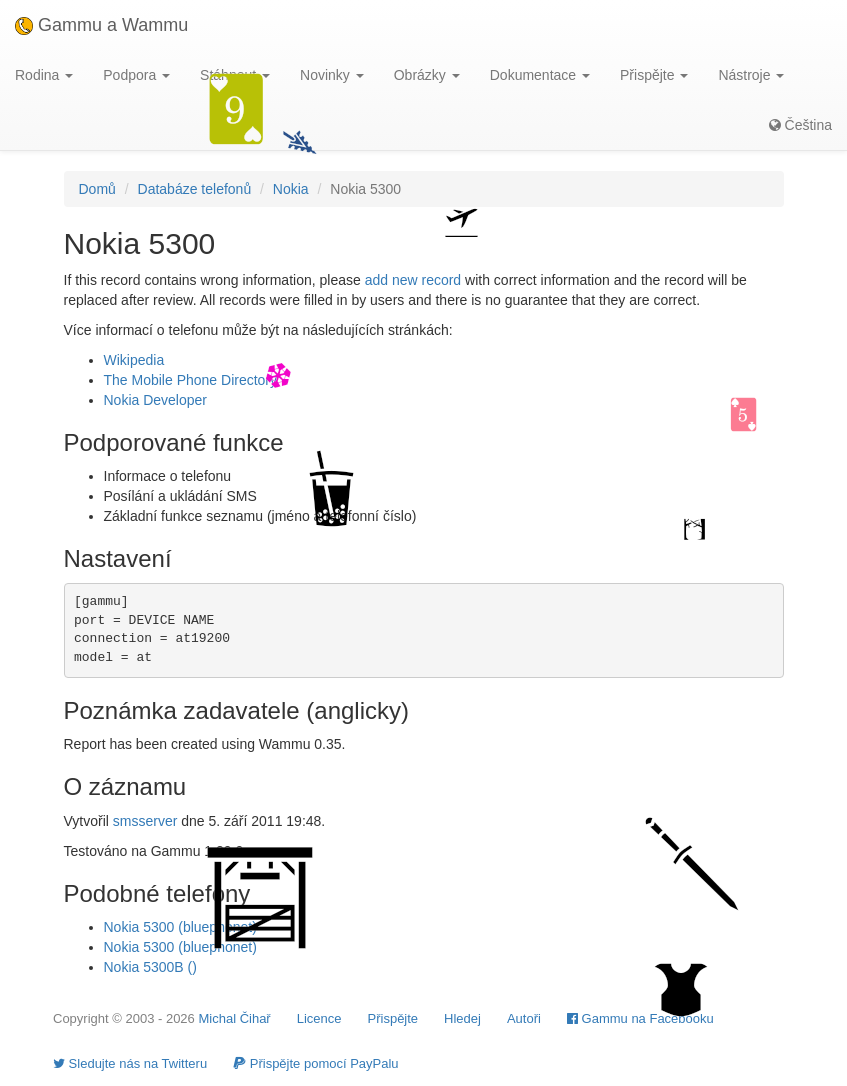 This screenshot has width=847, height=1086. Describe the element at coordinates (692, 864) in the screenshot. I see `equip a two-handed sword weapon` at that location.